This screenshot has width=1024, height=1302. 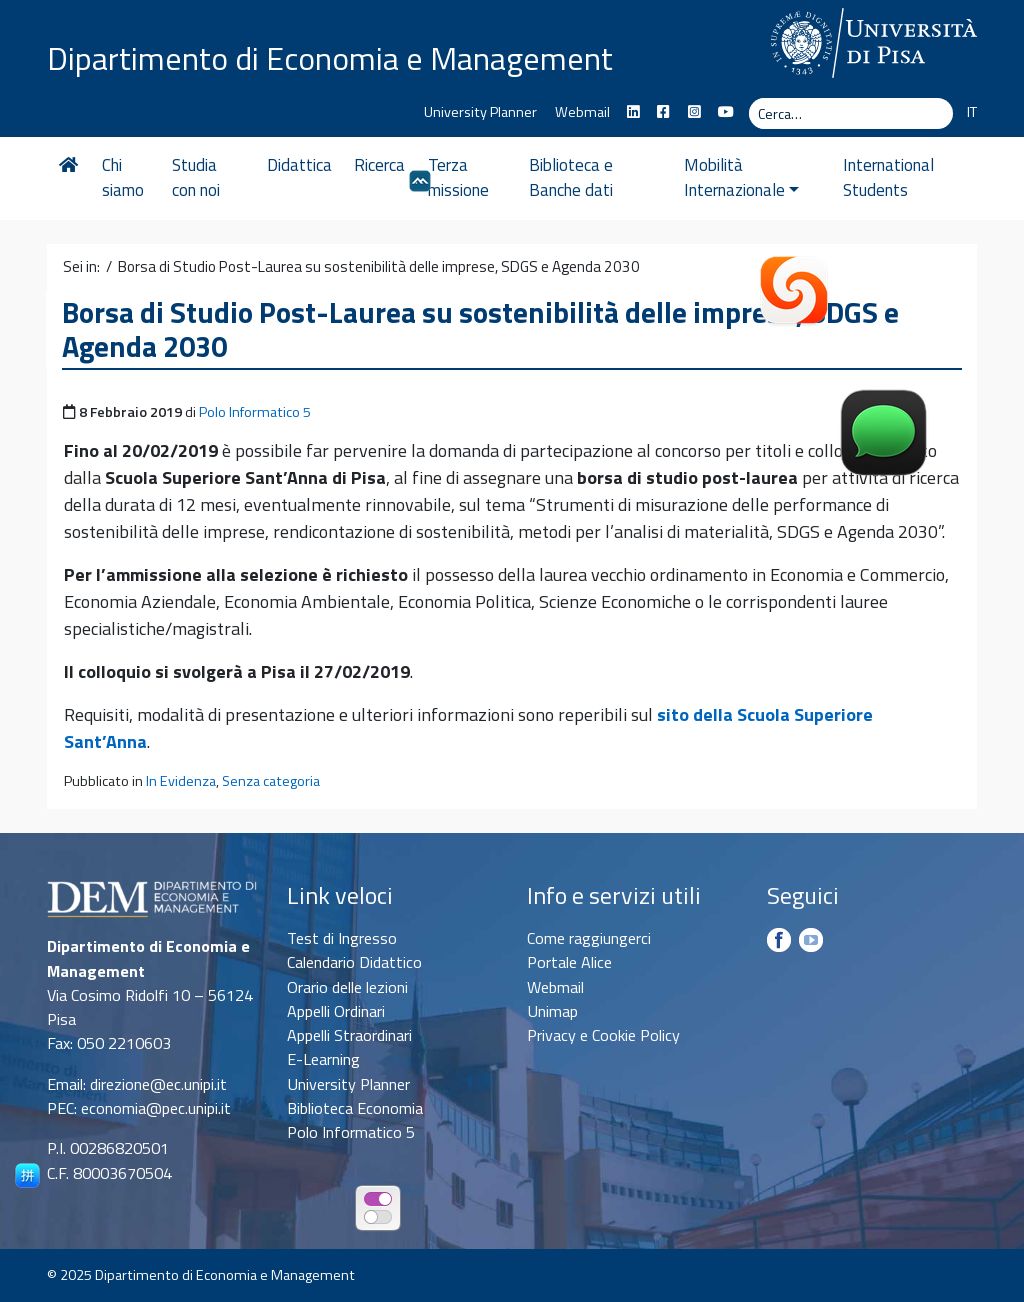 What do you see at coordinates (883, 432) in the screenshot?
I see `open the messages app` at bounding box center [883, 432].